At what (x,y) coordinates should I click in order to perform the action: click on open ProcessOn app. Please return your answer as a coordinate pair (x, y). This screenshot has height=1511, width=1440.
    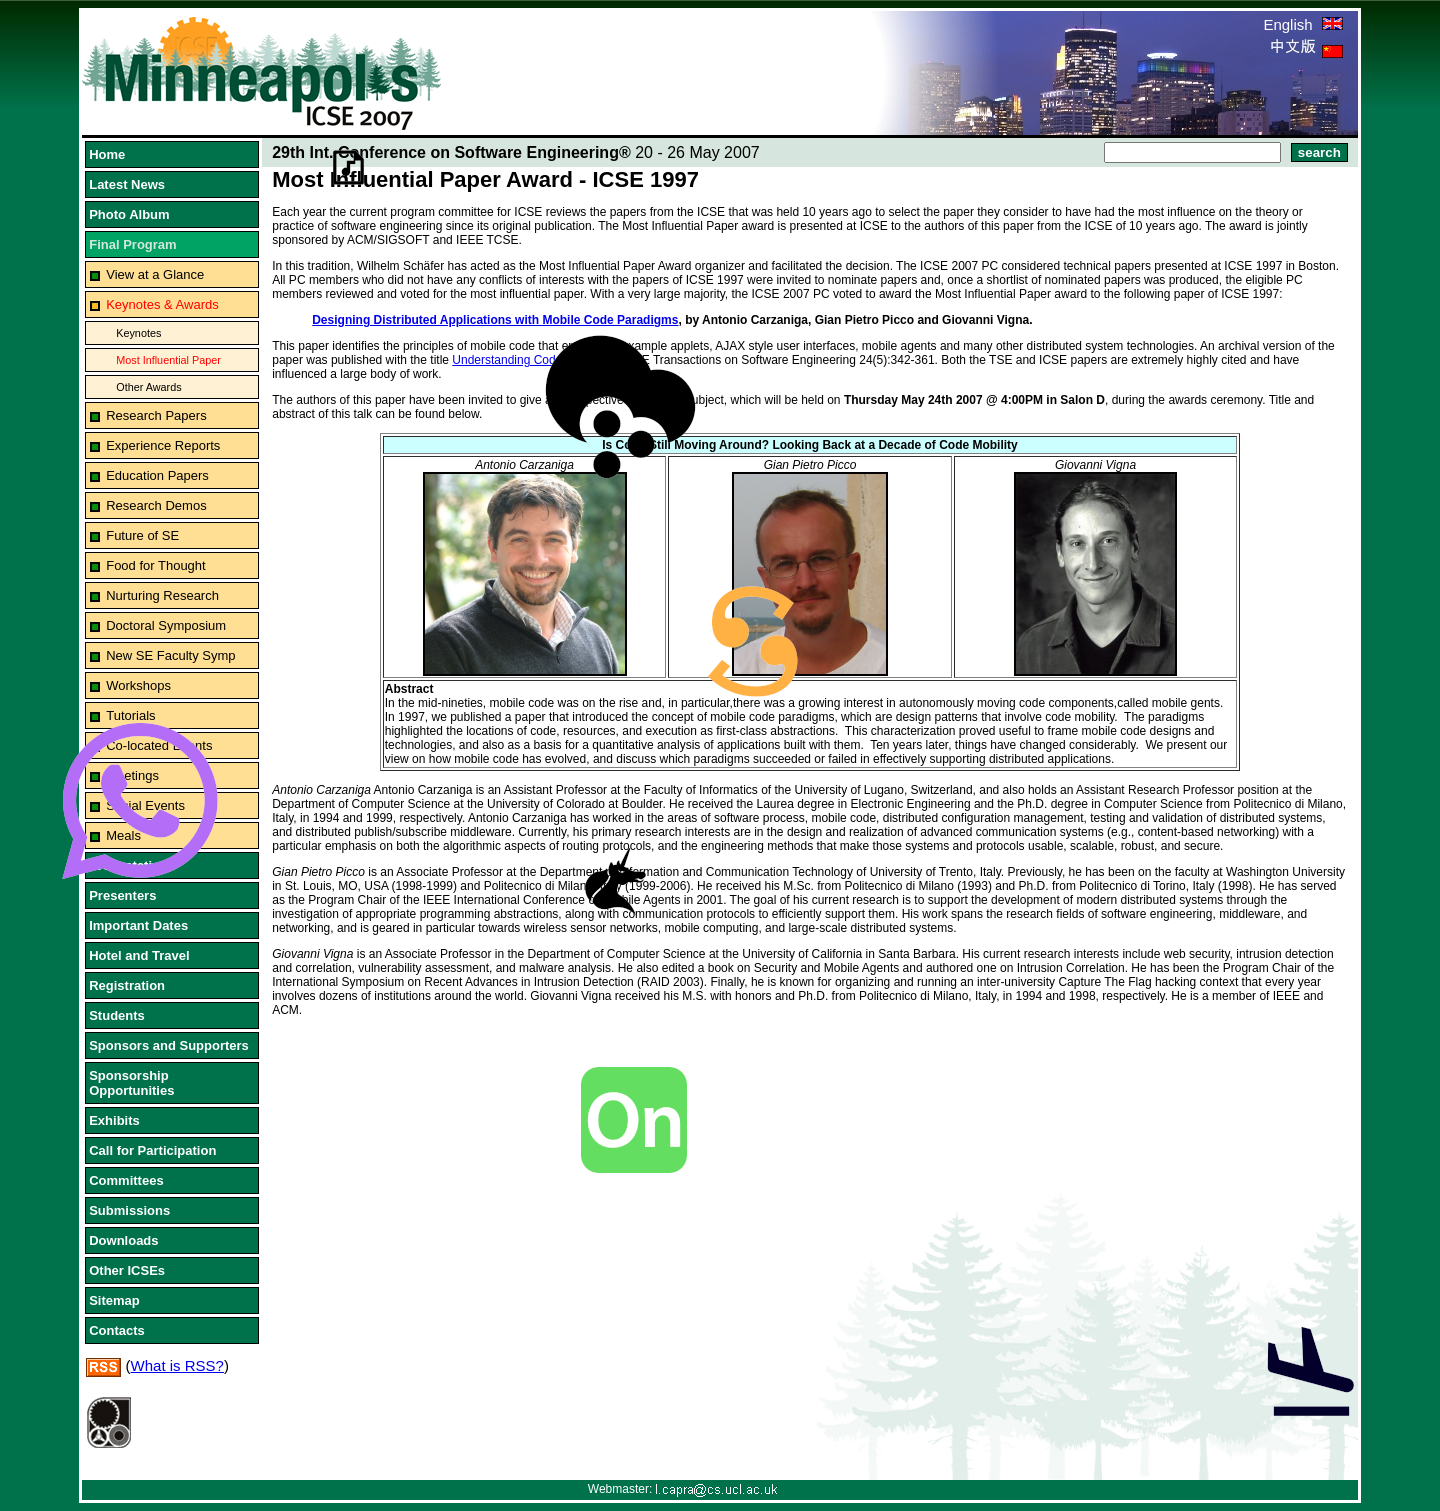
    Looking at the image, I should click on (634, 1120).